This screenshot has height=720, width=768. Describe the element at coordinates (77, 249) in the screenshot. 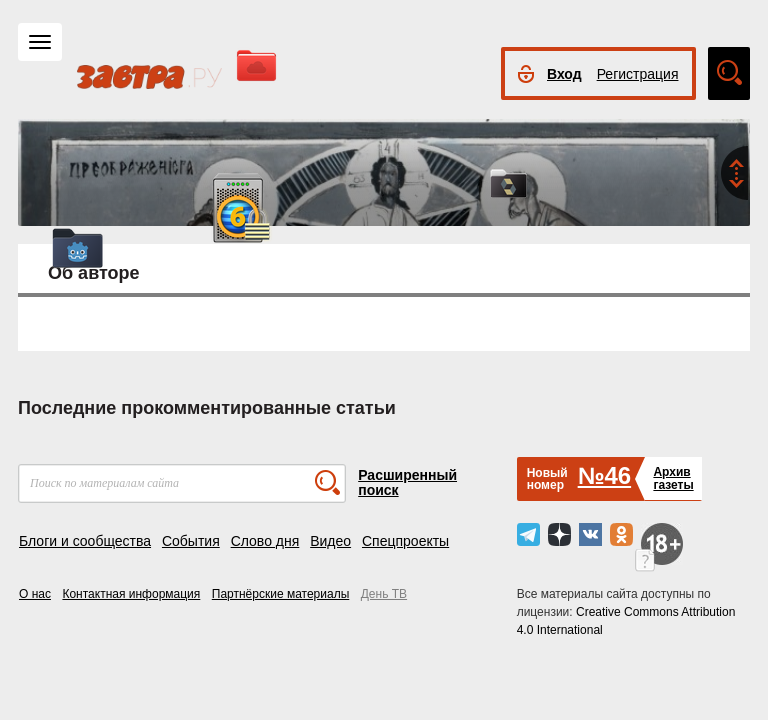

I see `folder containing Godot game engine project files` at that location.